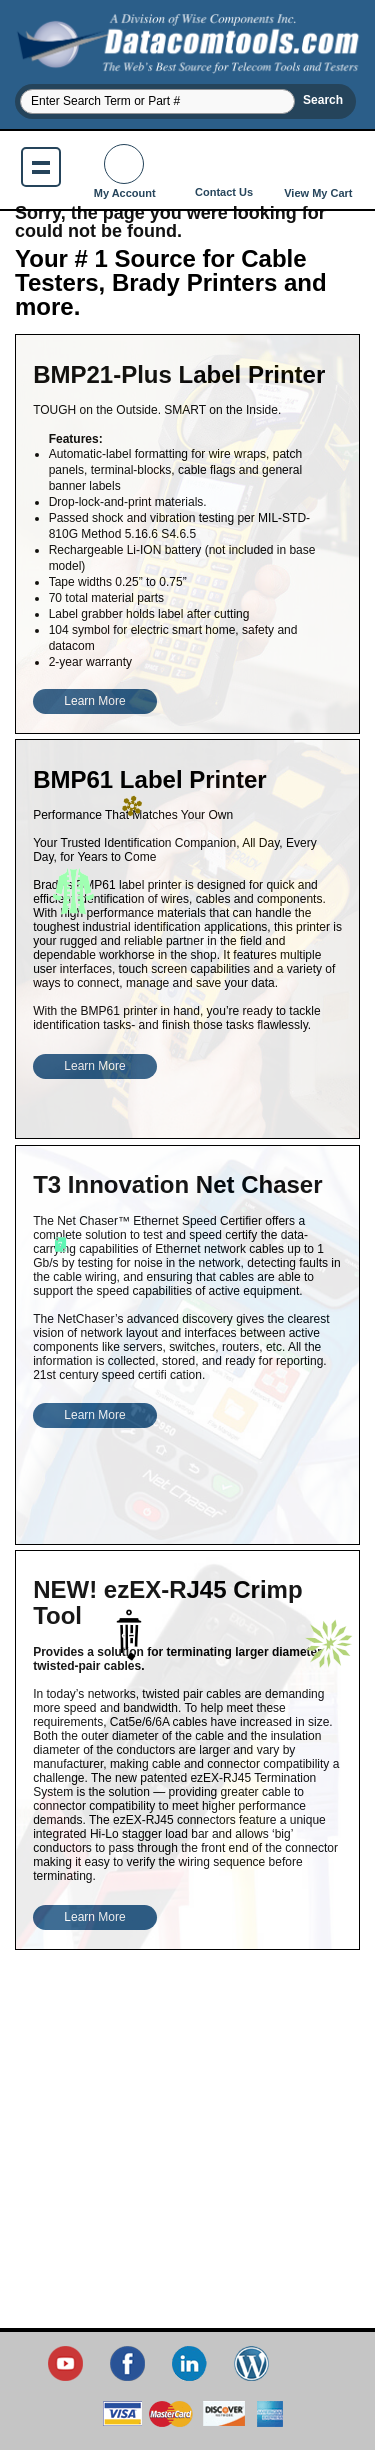 The width and height of the screenshot is (375, 2450). Describe the element at coordinates (60, 1244) in the screenshot. I see `seven of diamonds playing card` at that location.